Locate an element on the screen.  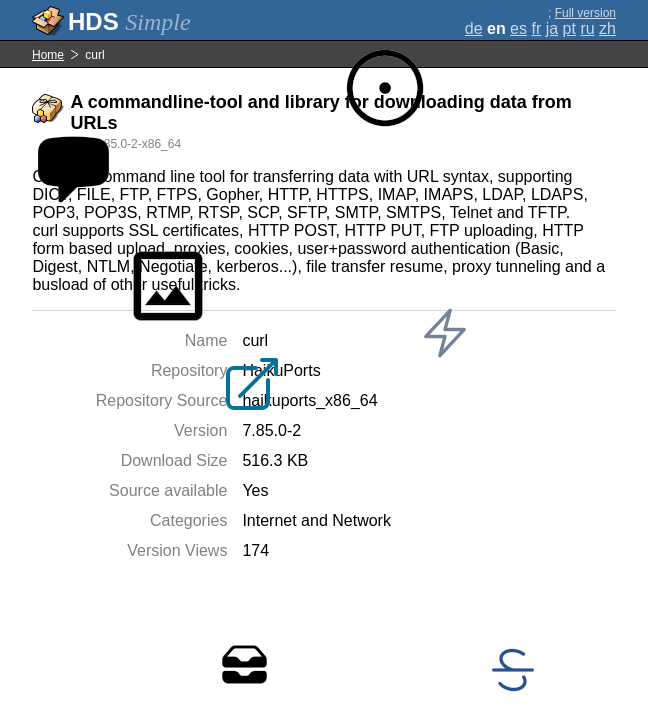
apply strikethrough formatting to selected text is located at coordinates (513, 670).